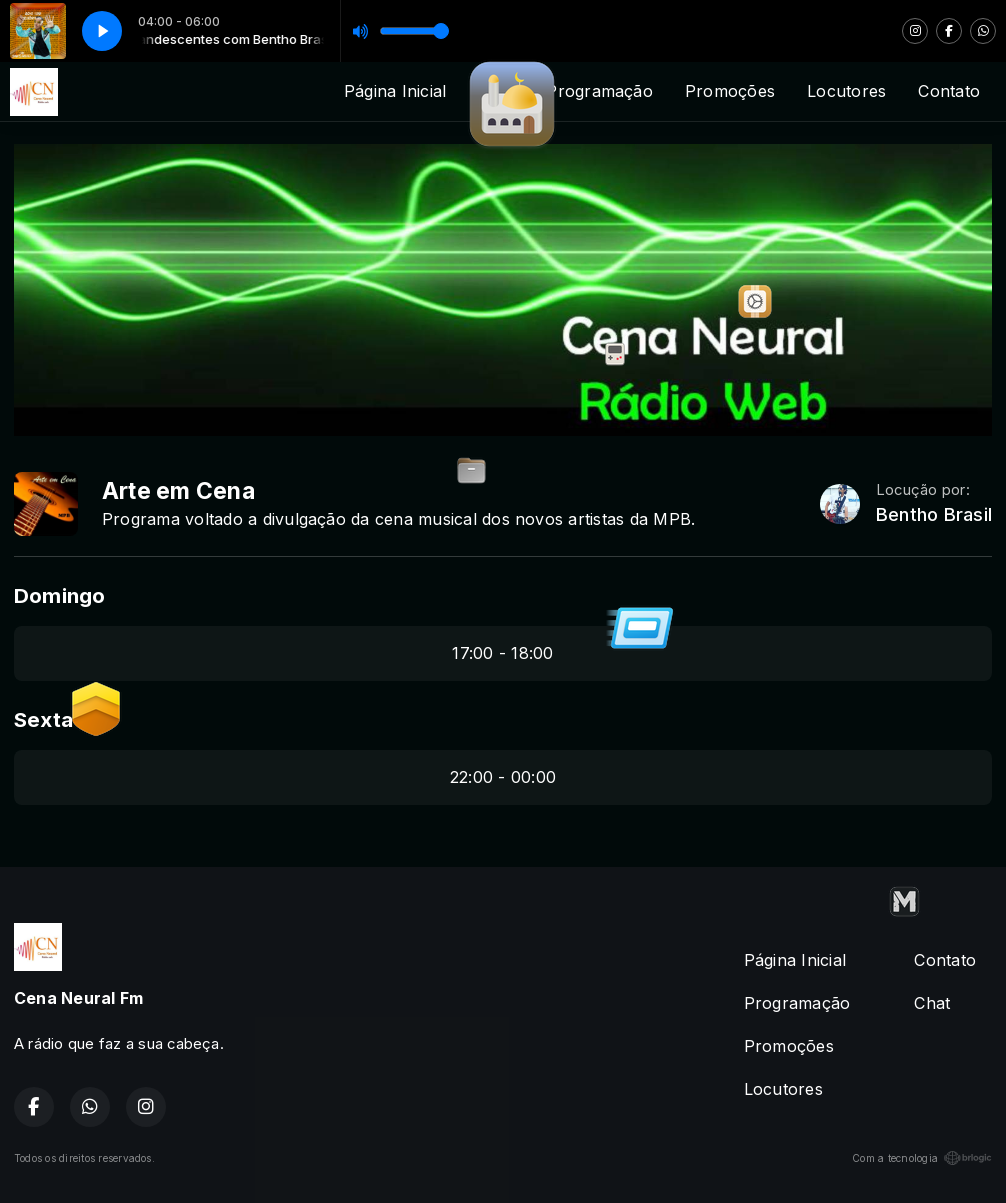  Describe the element at coordinates (755, 302) in the screenshot. I see `a system component or runtime file` at that location.